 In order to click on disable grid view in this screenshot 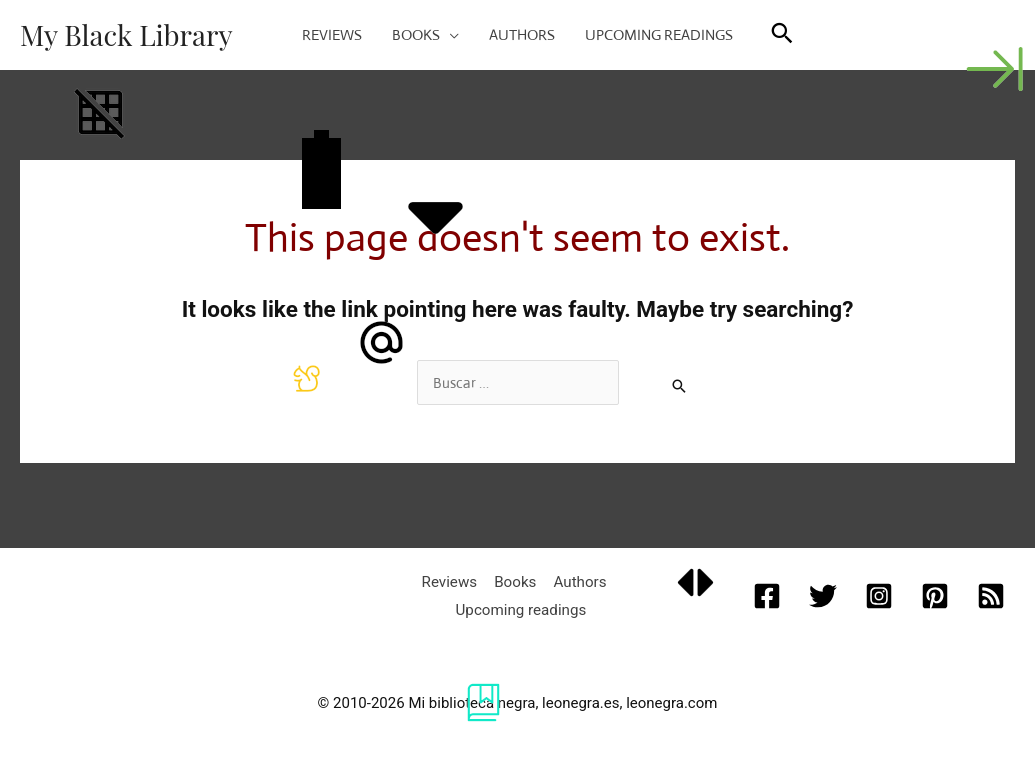, I will do `click(100, 112)`.